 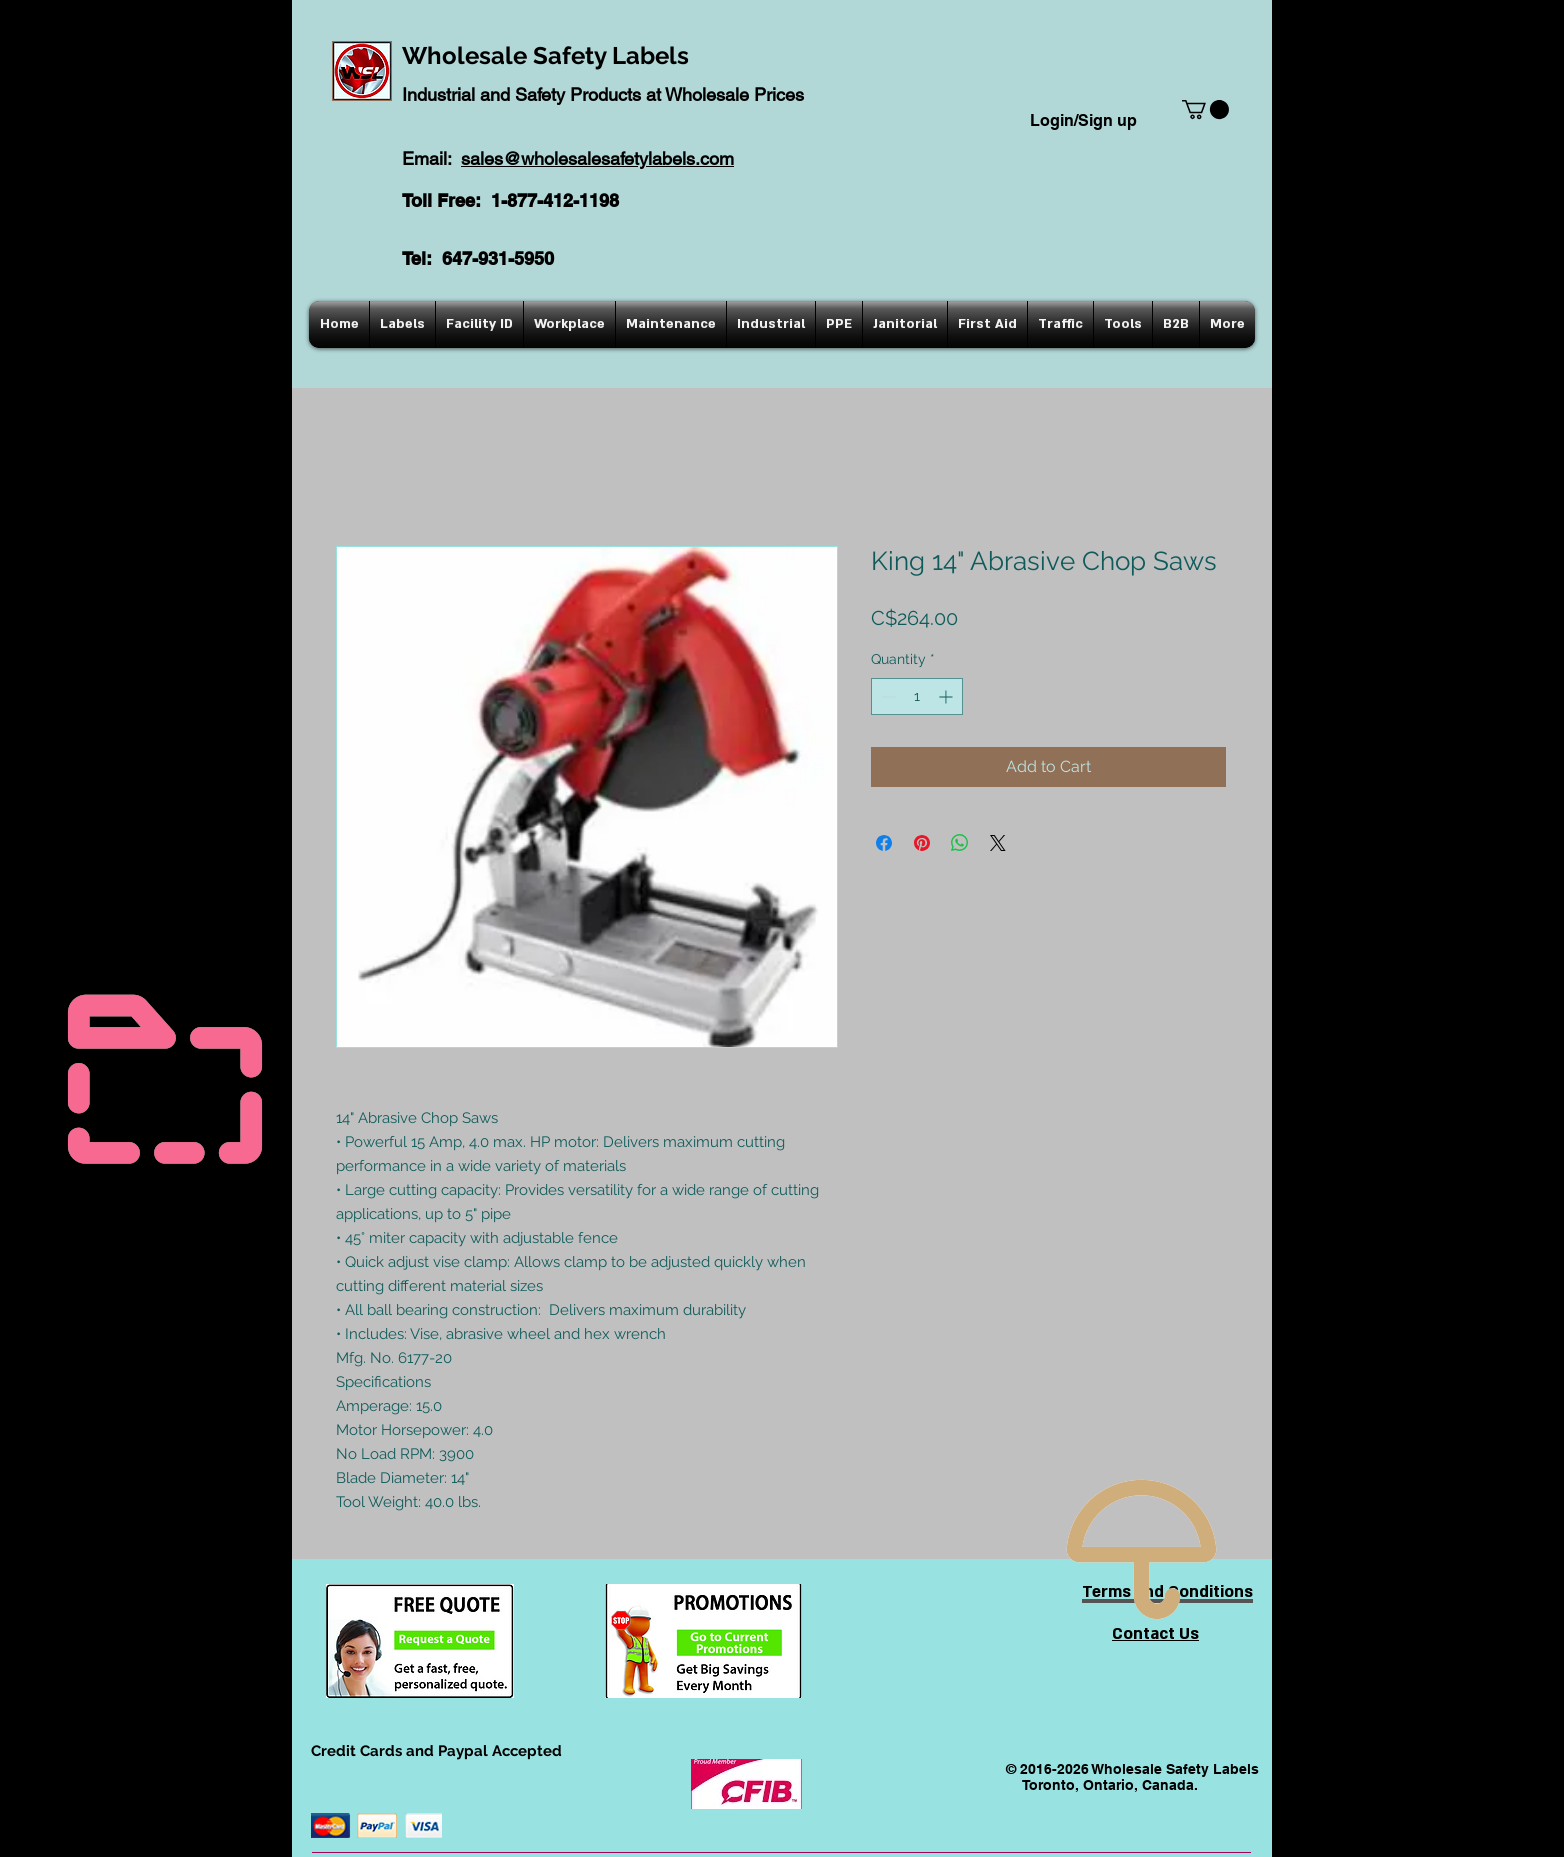 What do you see at coordinates (1141, 1549) in the screenshot?
I see `indicates weather protection or rain forecast` at bounding box center [1141, 1549].